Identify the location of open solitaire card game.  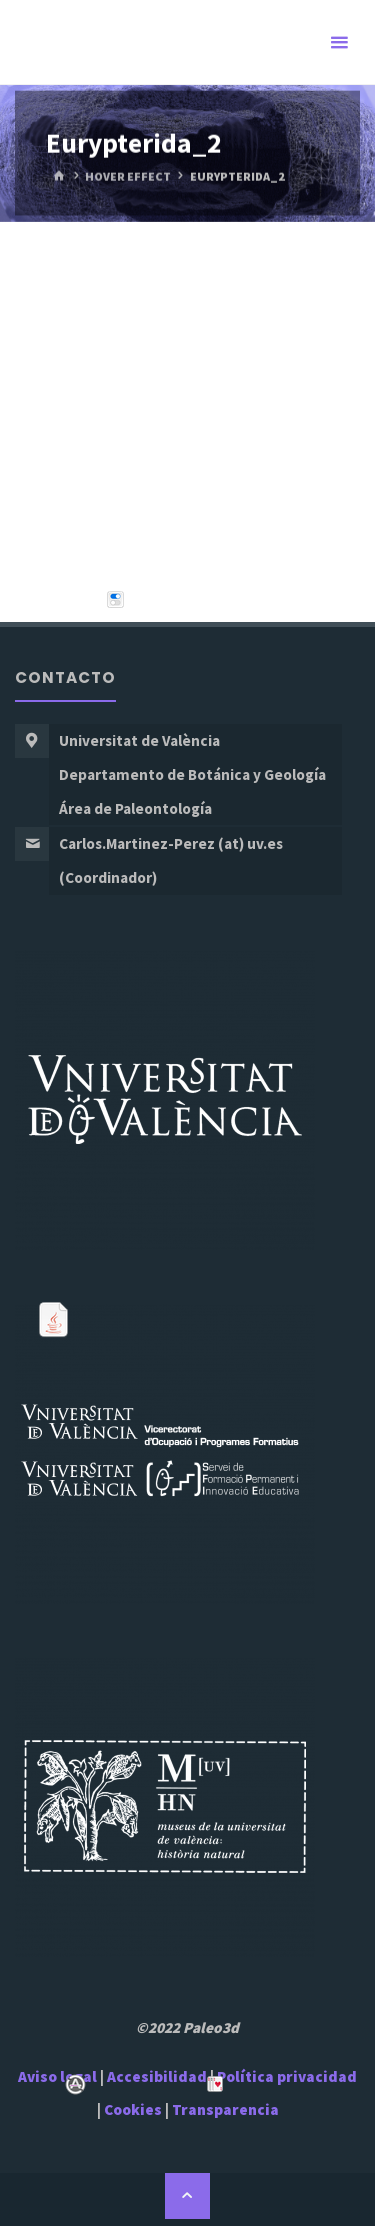
(215, 2084).